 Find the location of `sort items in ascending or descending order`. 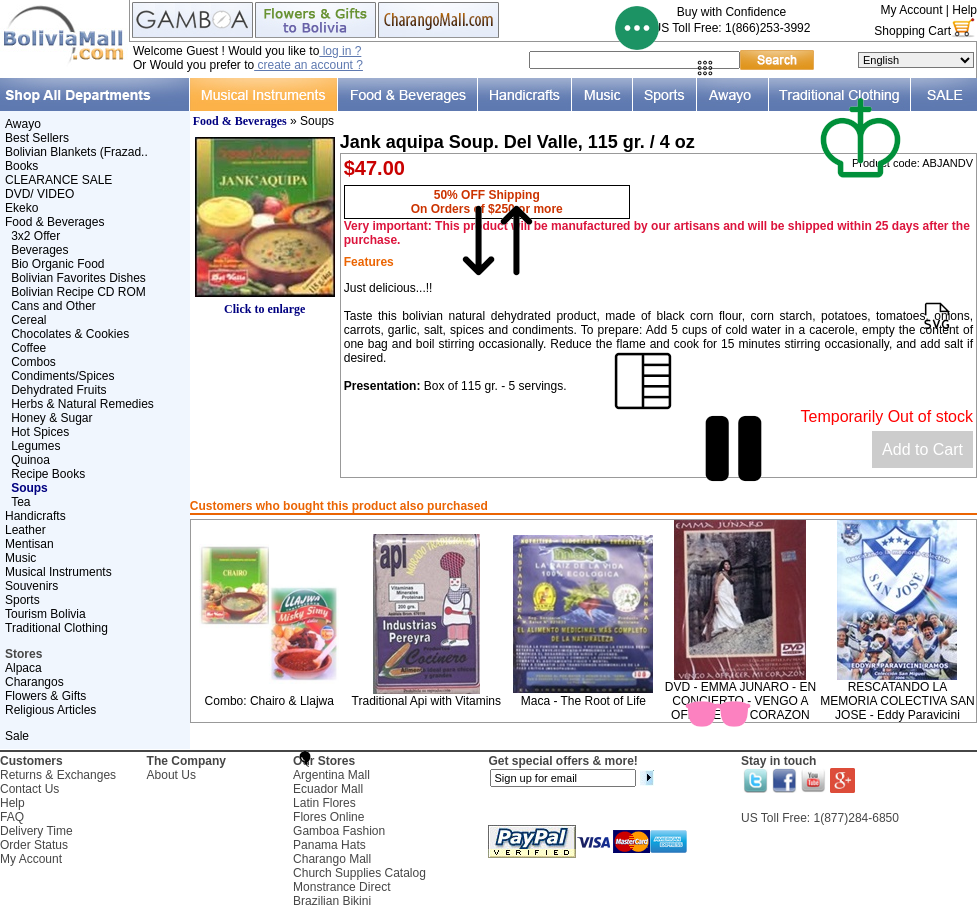

sort items in ascending or descending order is located at coordinates (497, 240).